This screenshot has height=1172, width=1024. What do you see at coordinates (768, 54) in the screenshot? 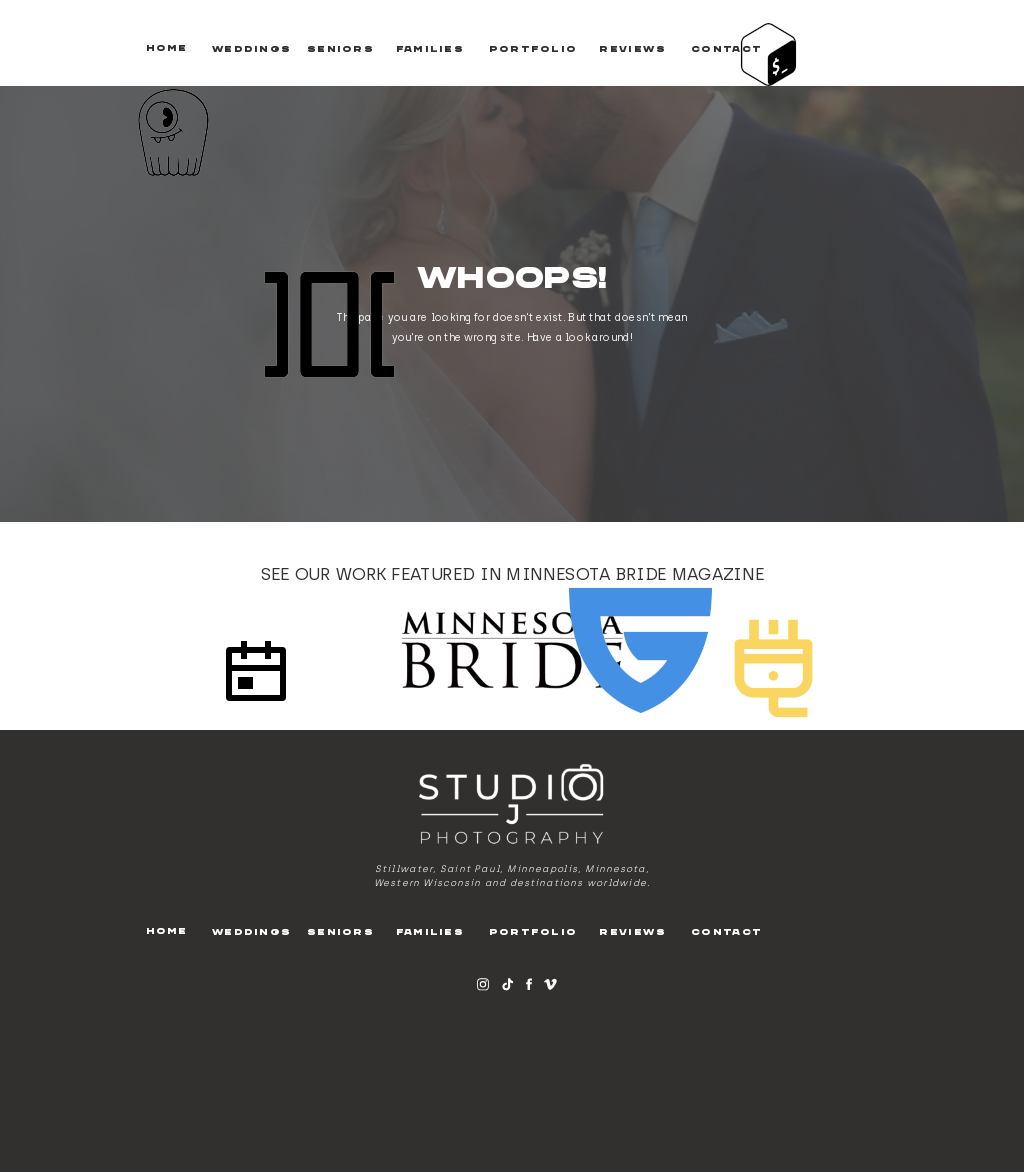
I see `open terminal or command line interface` at bounding box center [768, 54].